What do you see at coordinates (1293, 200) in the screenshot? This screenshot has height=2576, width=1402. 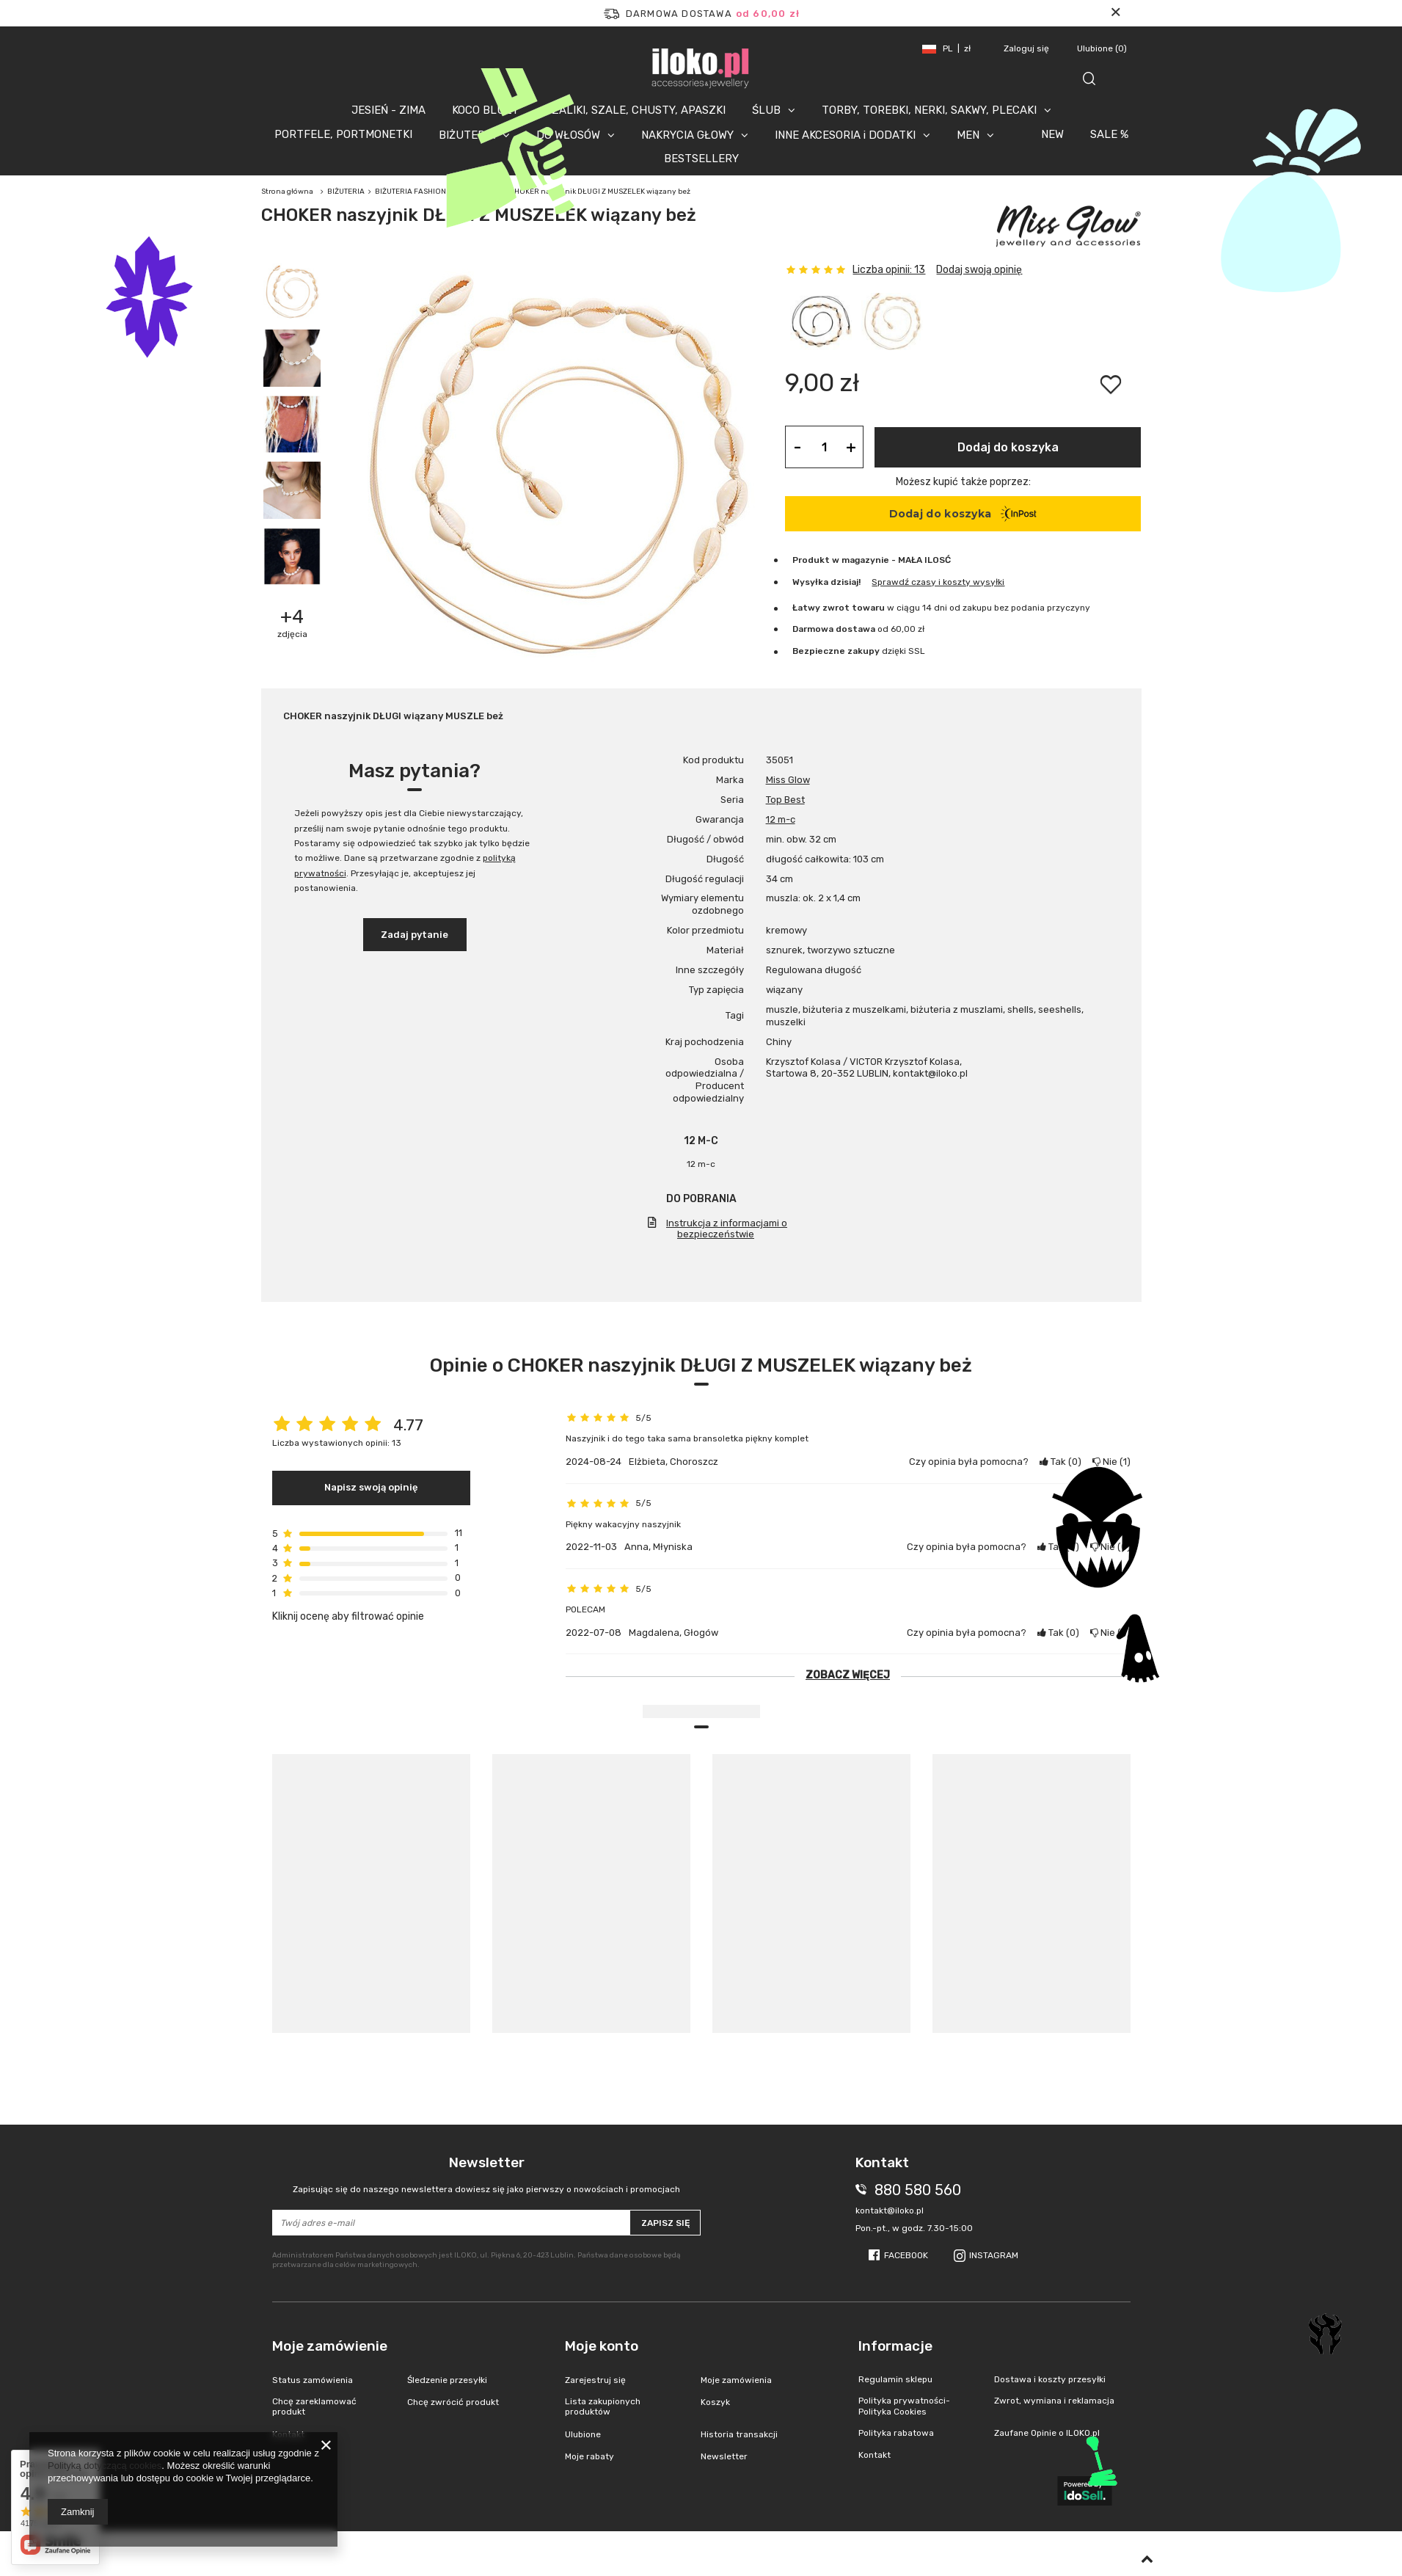 I see `swap or exchange items in inventory` at bounding box center [1293, 200].